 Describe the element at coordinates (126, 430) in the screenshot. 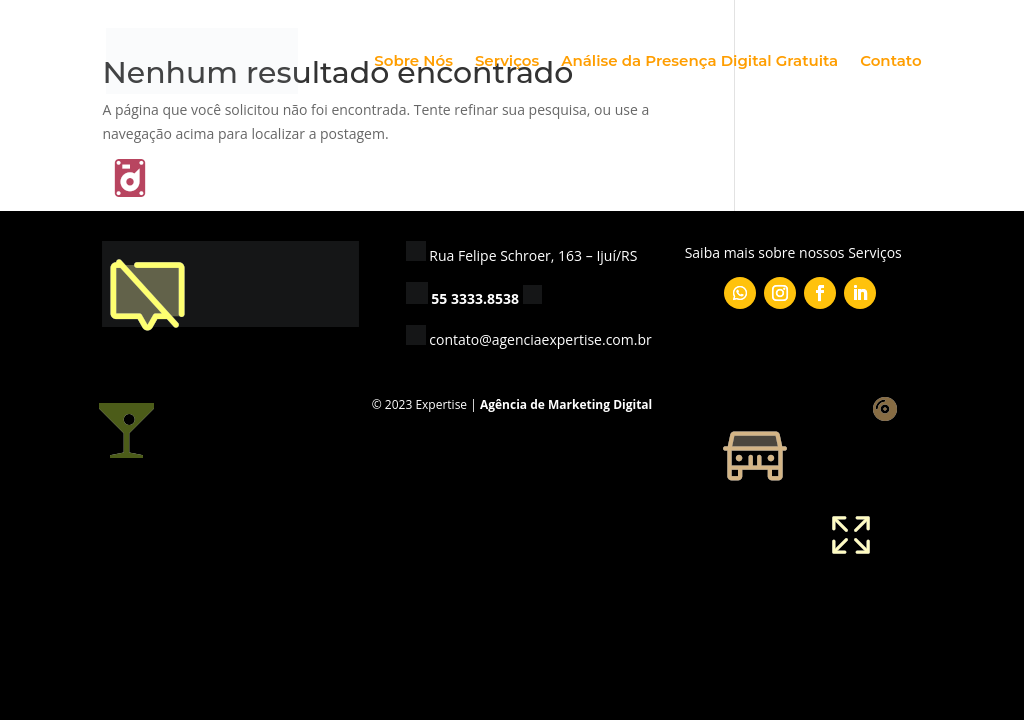

I see `view drink menu or beverage options` at that location.